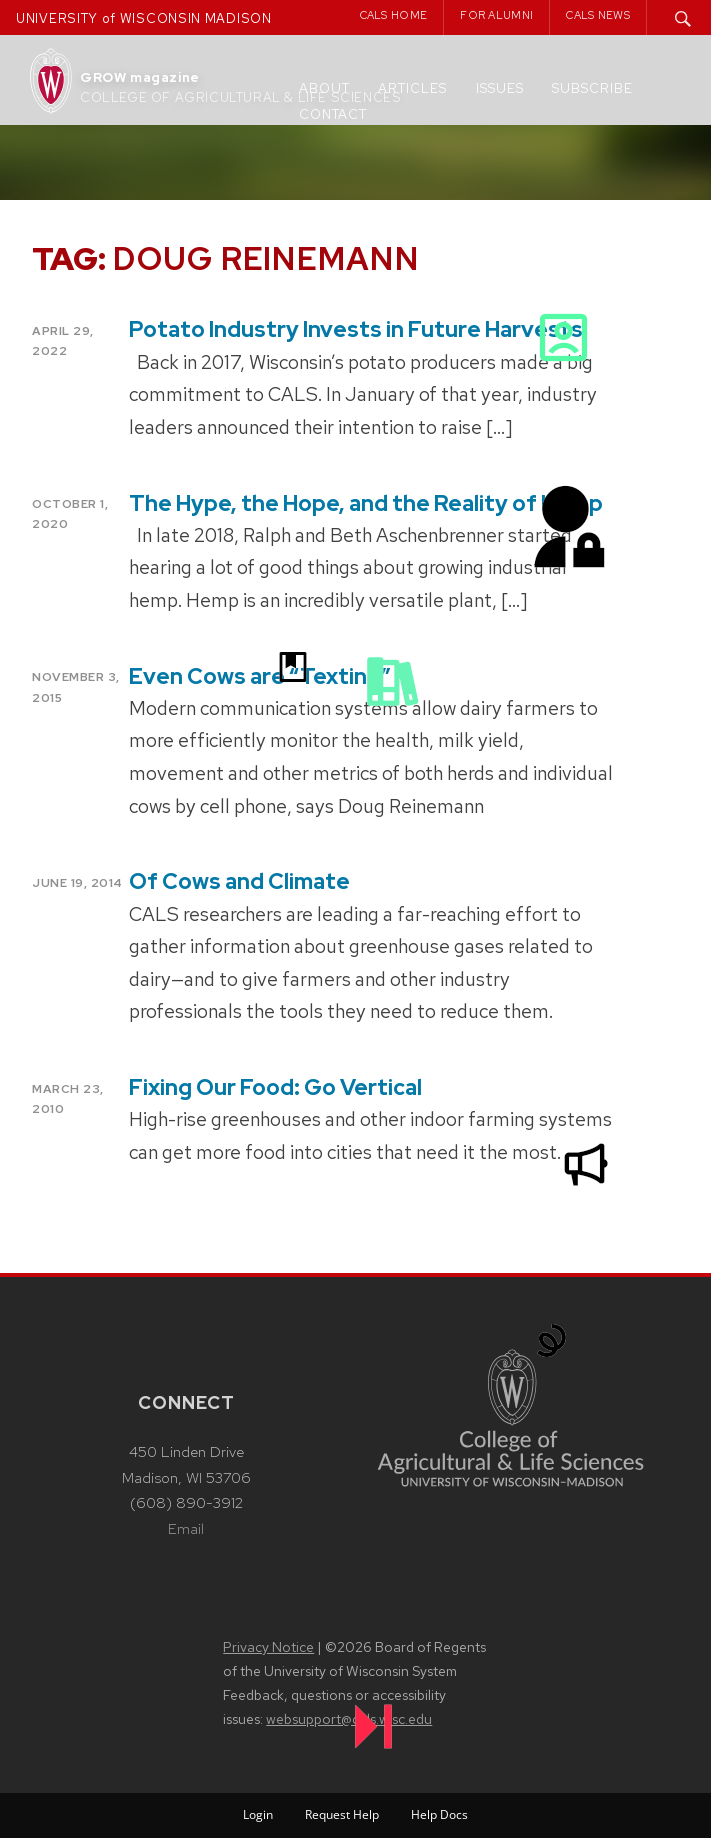 This screenshot has height=1838, width=711. I want to click on access your library or collection, so click(391, 681).